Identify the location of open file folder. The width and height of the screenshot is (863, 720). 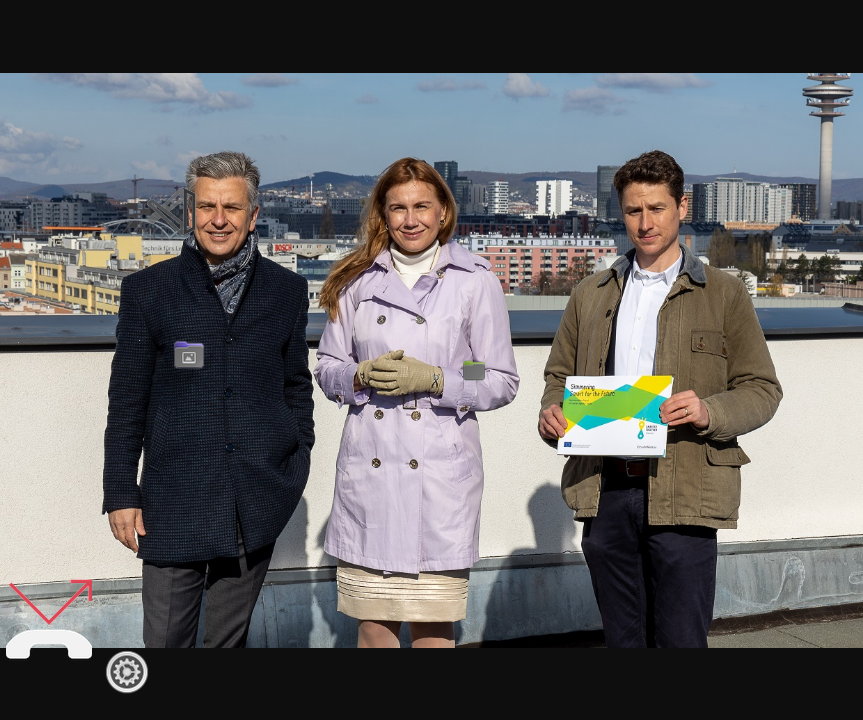
(474, 370).